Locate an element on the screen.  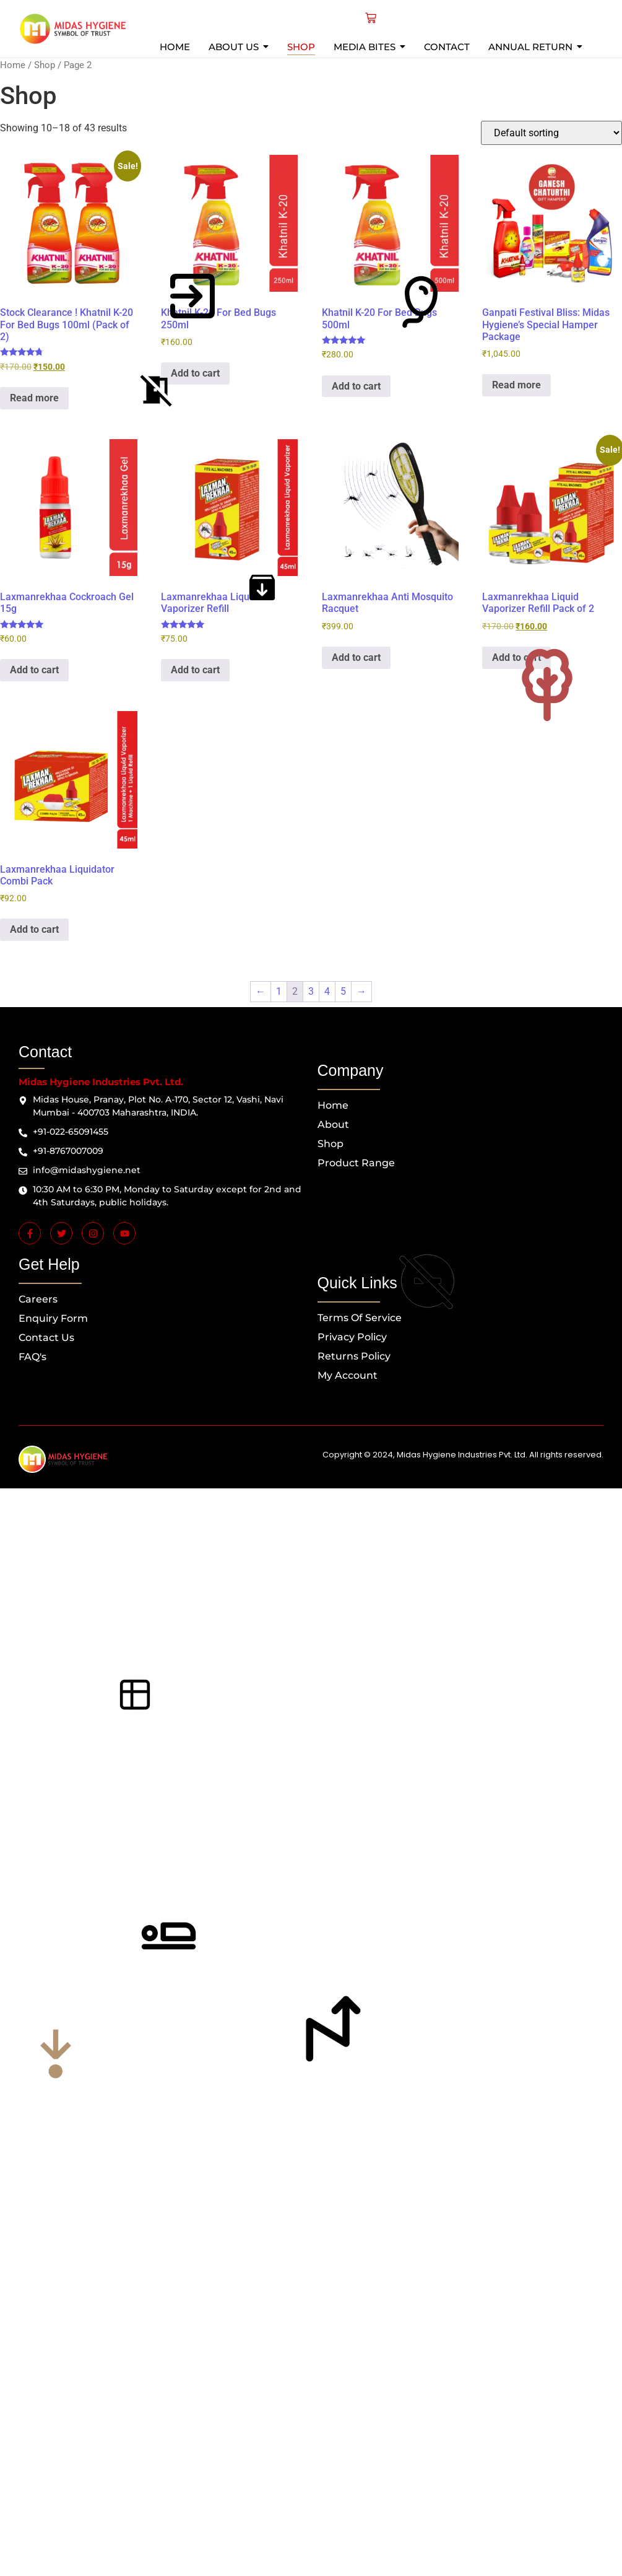
meeting room unavailable or closed is located at coordinates (157, 390).